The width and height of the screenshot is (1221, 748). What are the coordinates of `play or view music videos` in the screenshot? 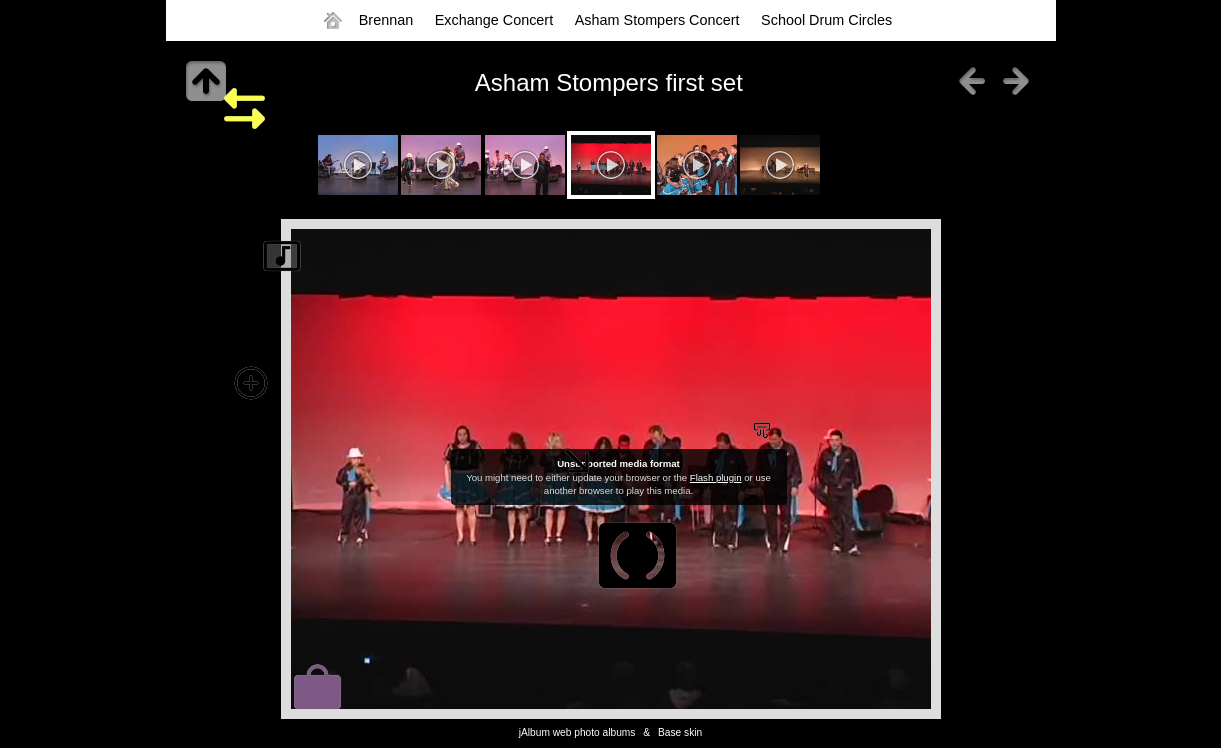 It's located at (282, 256).